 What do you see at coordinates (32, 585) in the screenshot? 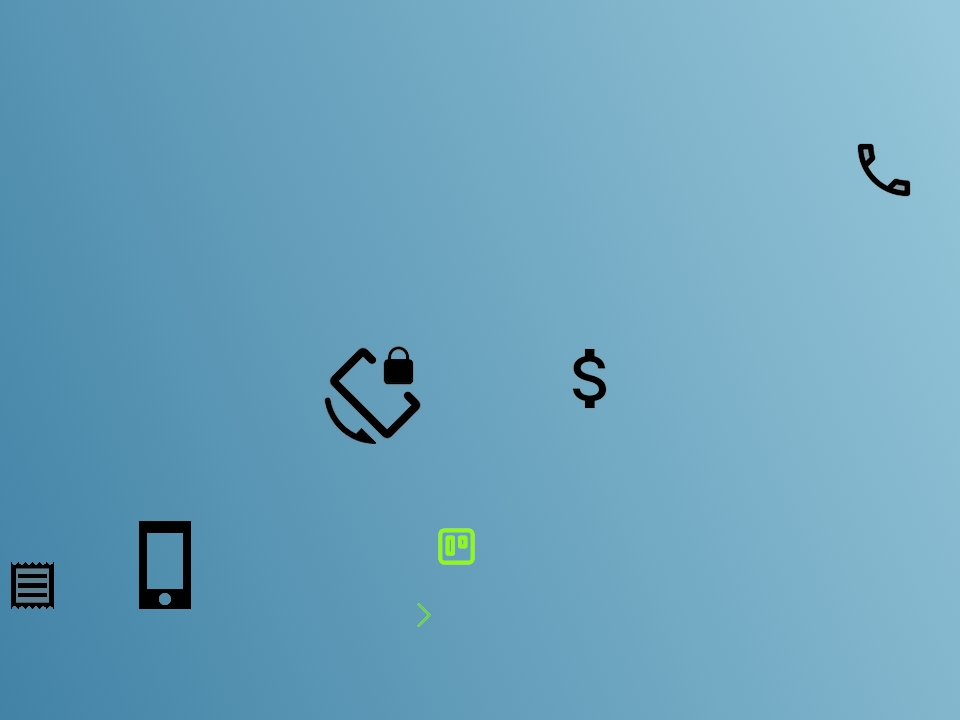
I see `view purchase receipt or transaction history` at bounding box center [32, 585].